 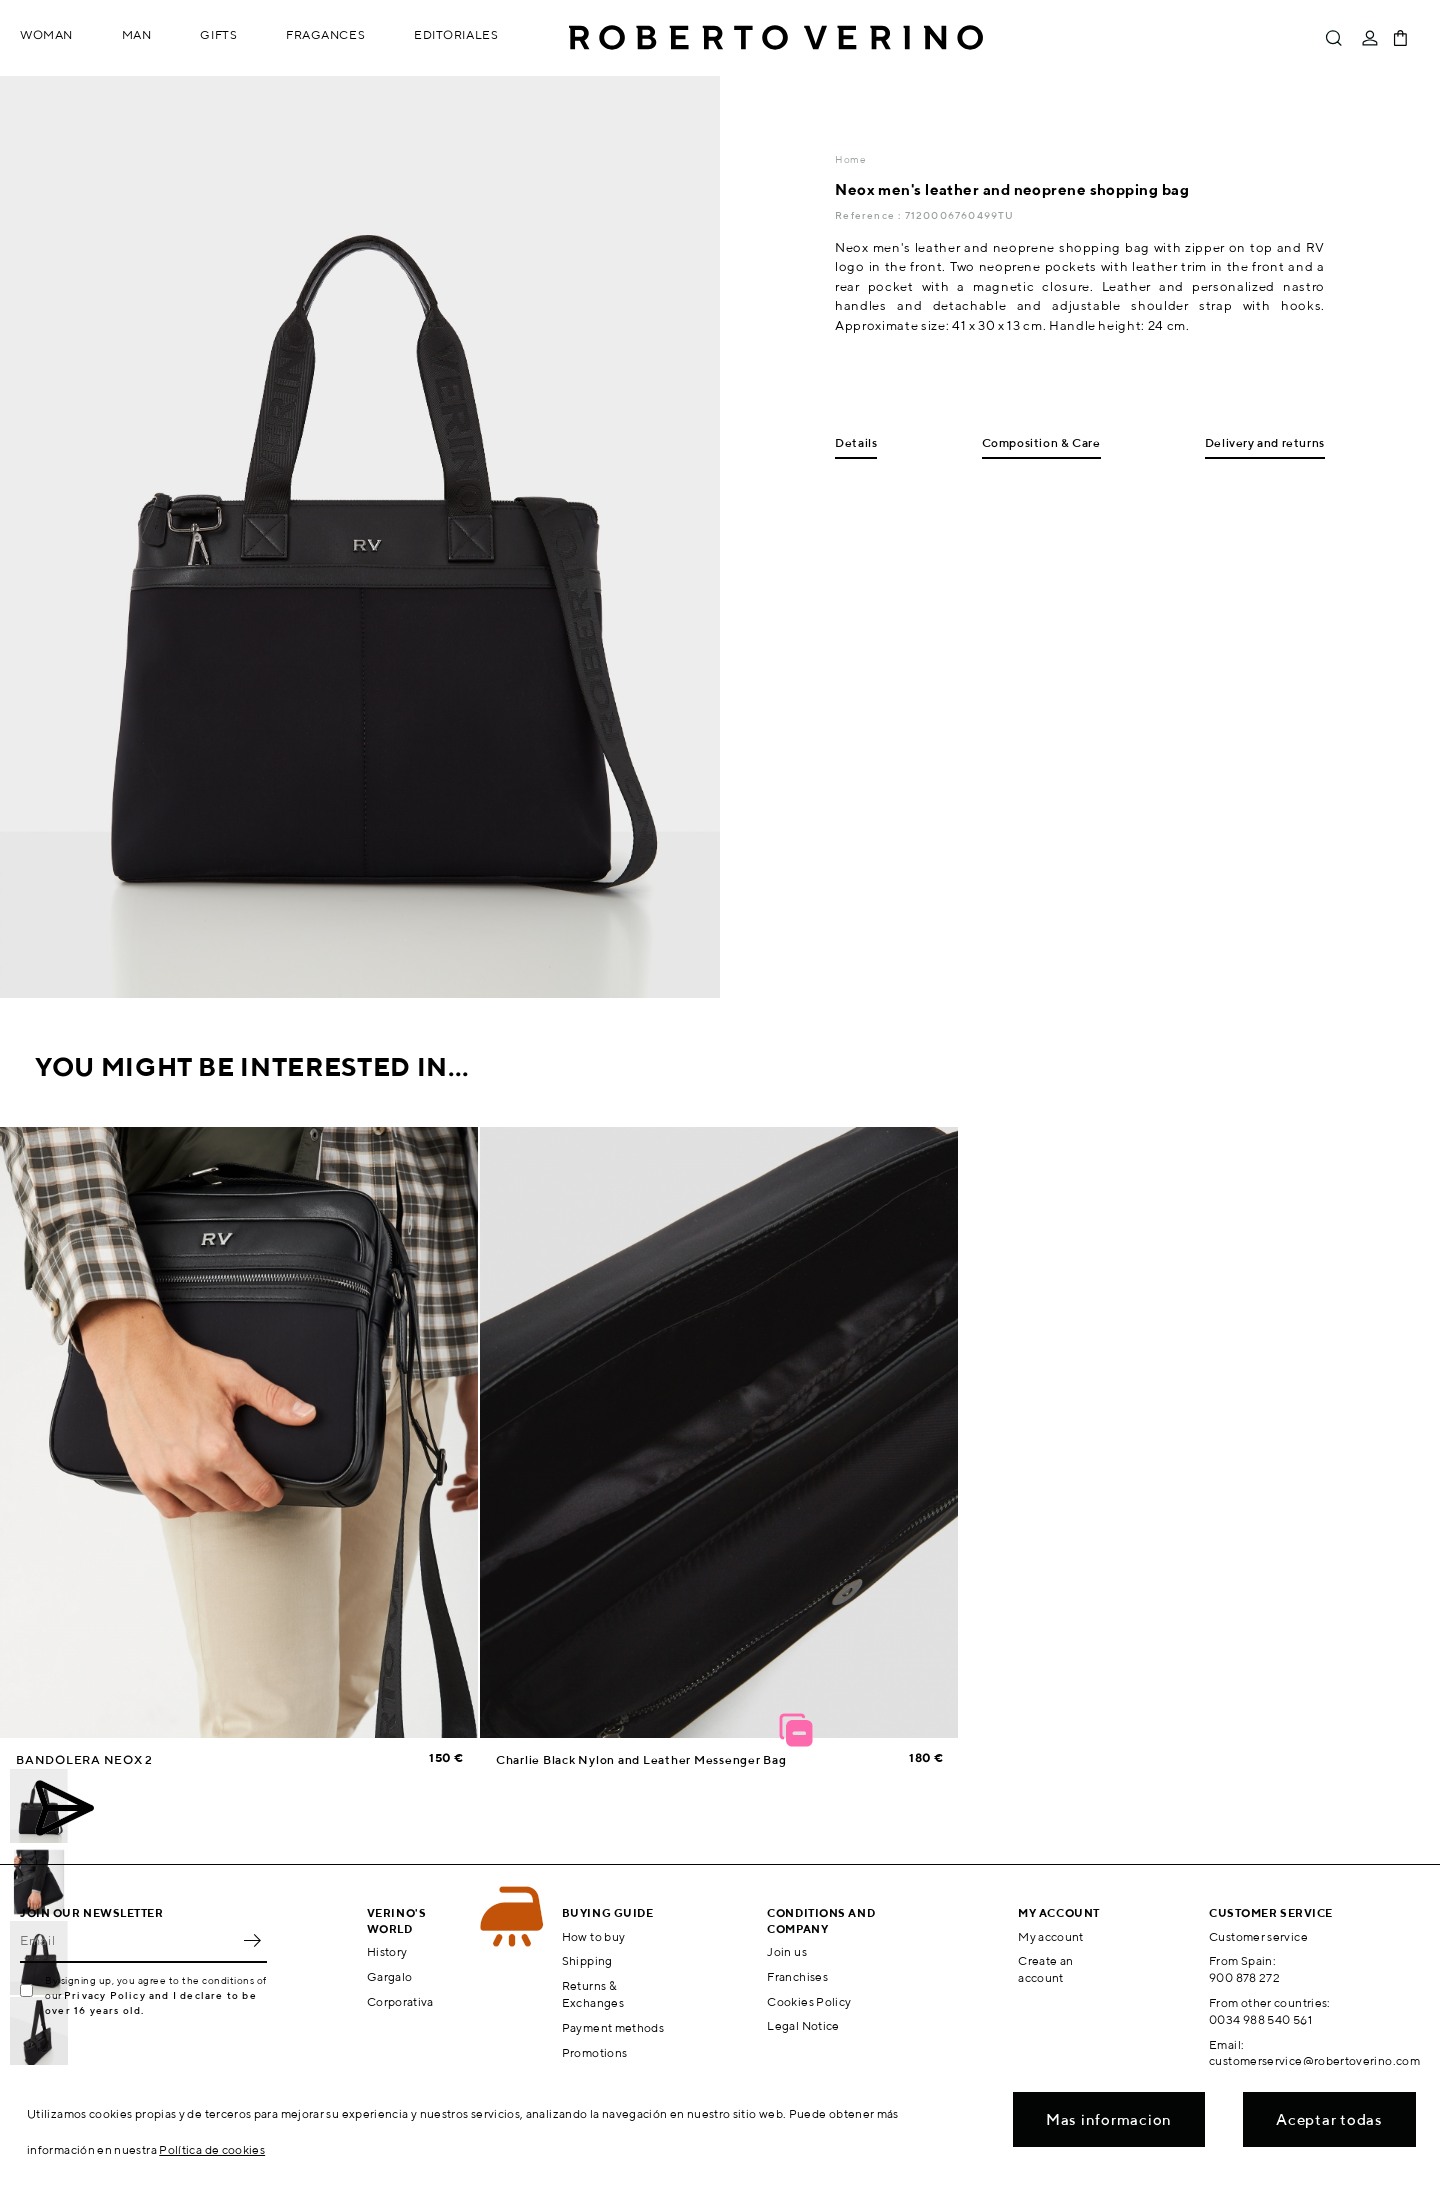 I want to click on indicates steam ironing setting, so click(x=512, y=1915).